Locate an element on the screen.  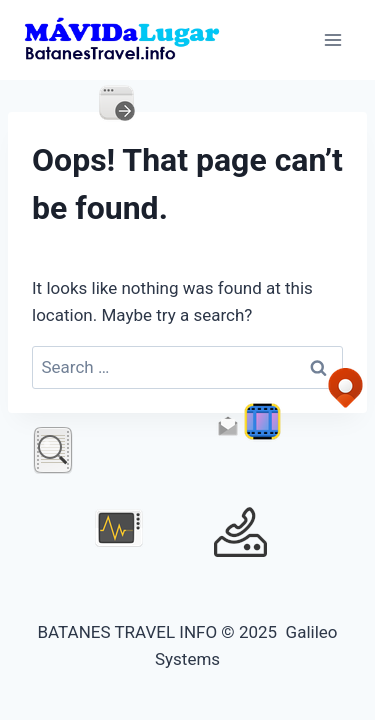
open the maps app is located at coordinates (345, 388).